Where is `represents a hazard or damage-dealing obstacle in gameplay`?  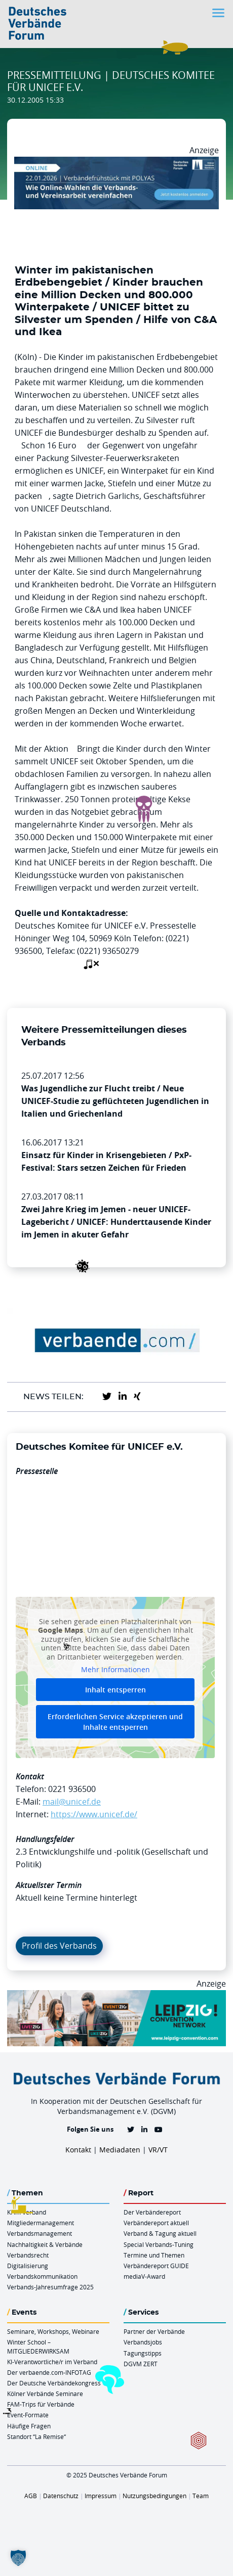
represents a hazard or damage-dealing obstacle in gameplay is located at coordinates (82, 1266).